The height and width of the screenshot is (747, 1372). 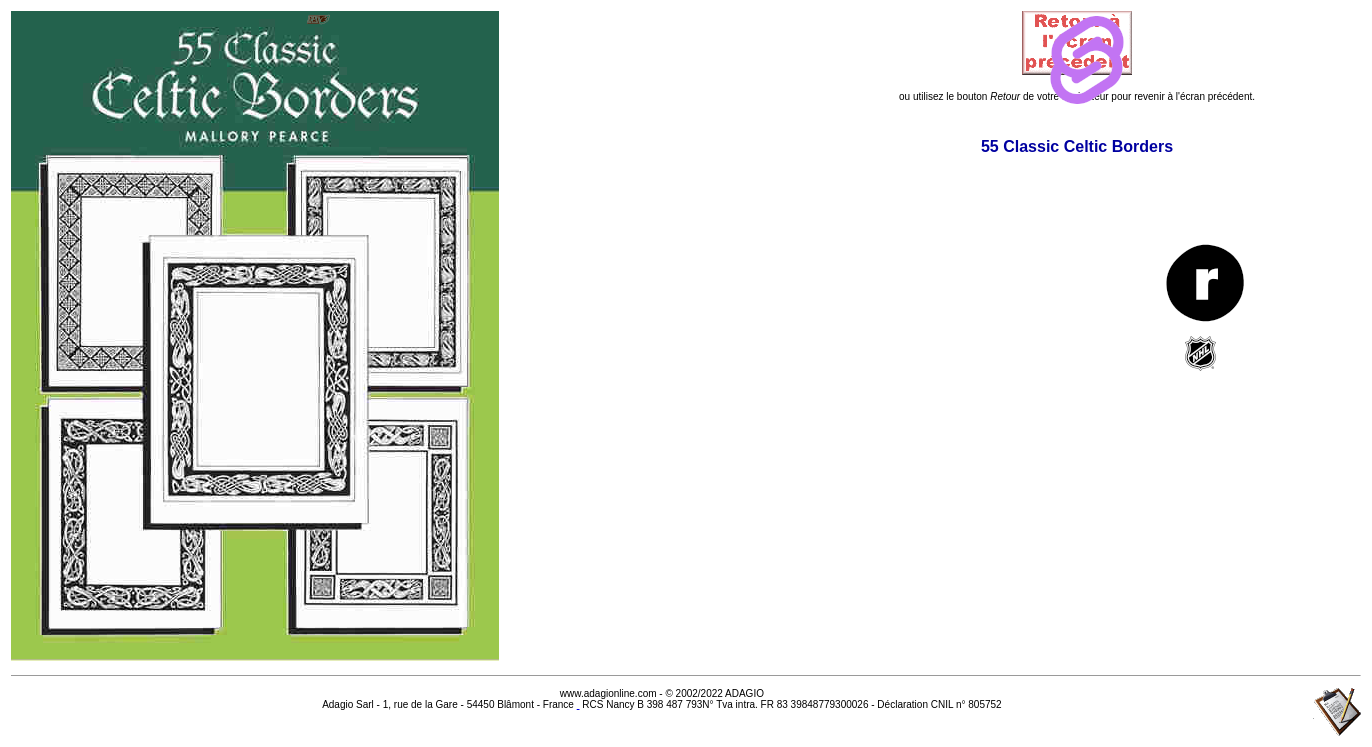 I want to click on svelte framework logo, so click(x=1087, y=60).